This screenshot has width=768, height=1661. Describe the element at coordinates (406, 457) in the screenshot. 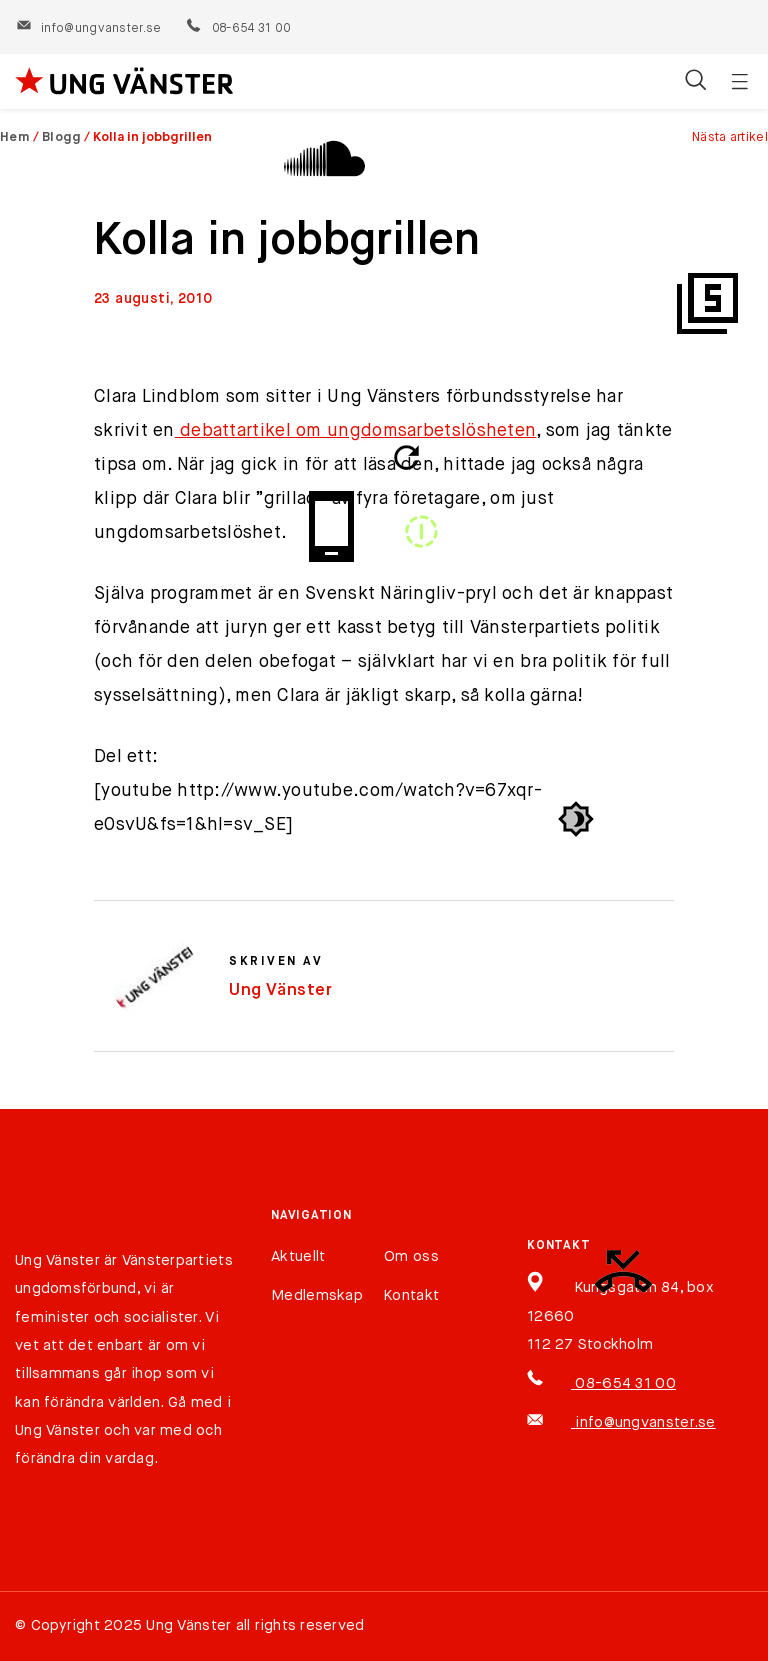

I see `refresh or reload the current page` at that location.